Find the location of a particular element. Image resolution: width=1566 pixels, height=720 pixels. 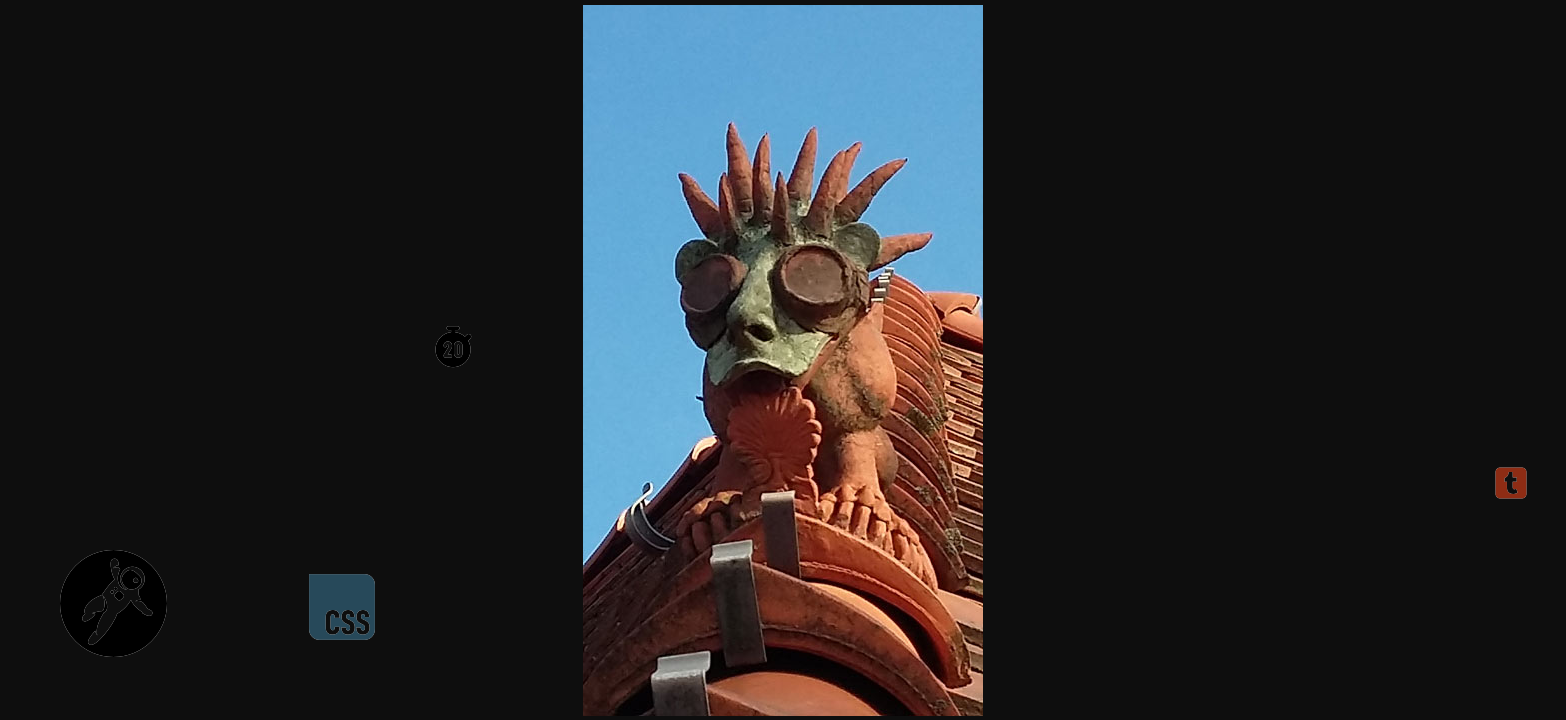

open the Grav CMS website or application is located at coordinates (113, 603).